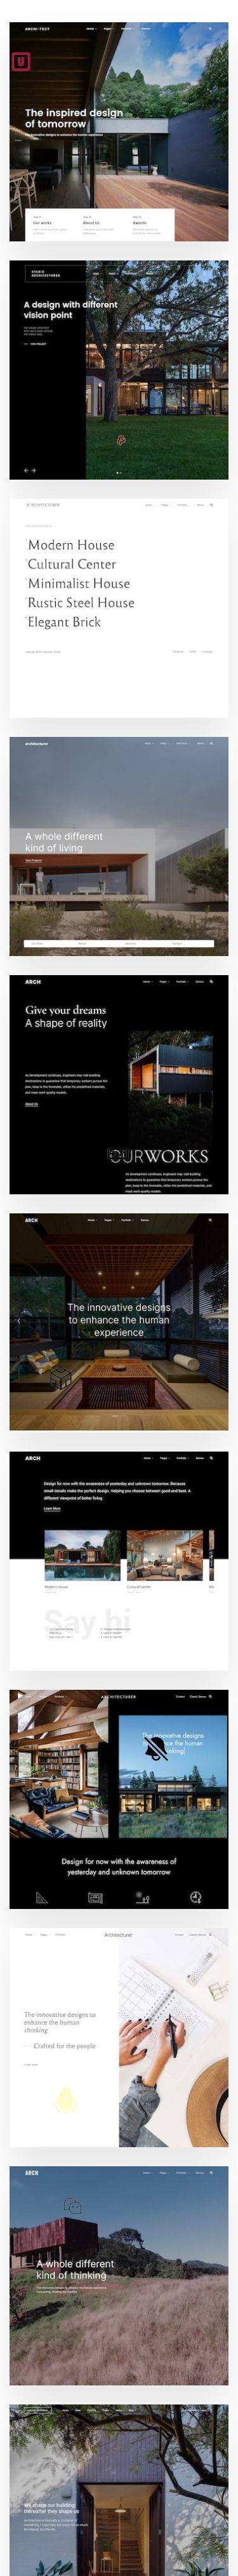 The image size is (238, 2576). I want to click on indicates underline text formatting option, so click(21, 62).